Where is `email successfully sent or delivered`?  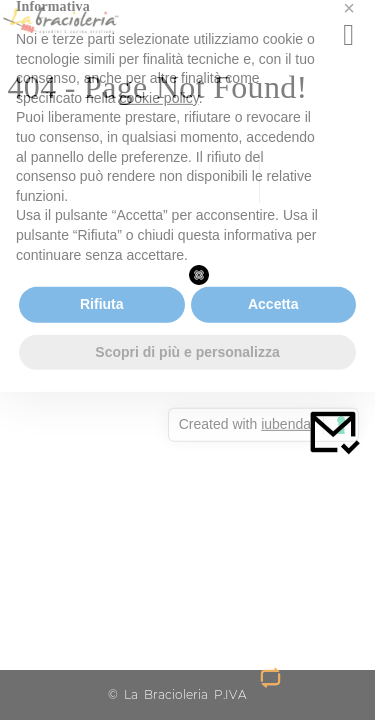
email successfully sent or delivered is located at coordinates (333, 432).